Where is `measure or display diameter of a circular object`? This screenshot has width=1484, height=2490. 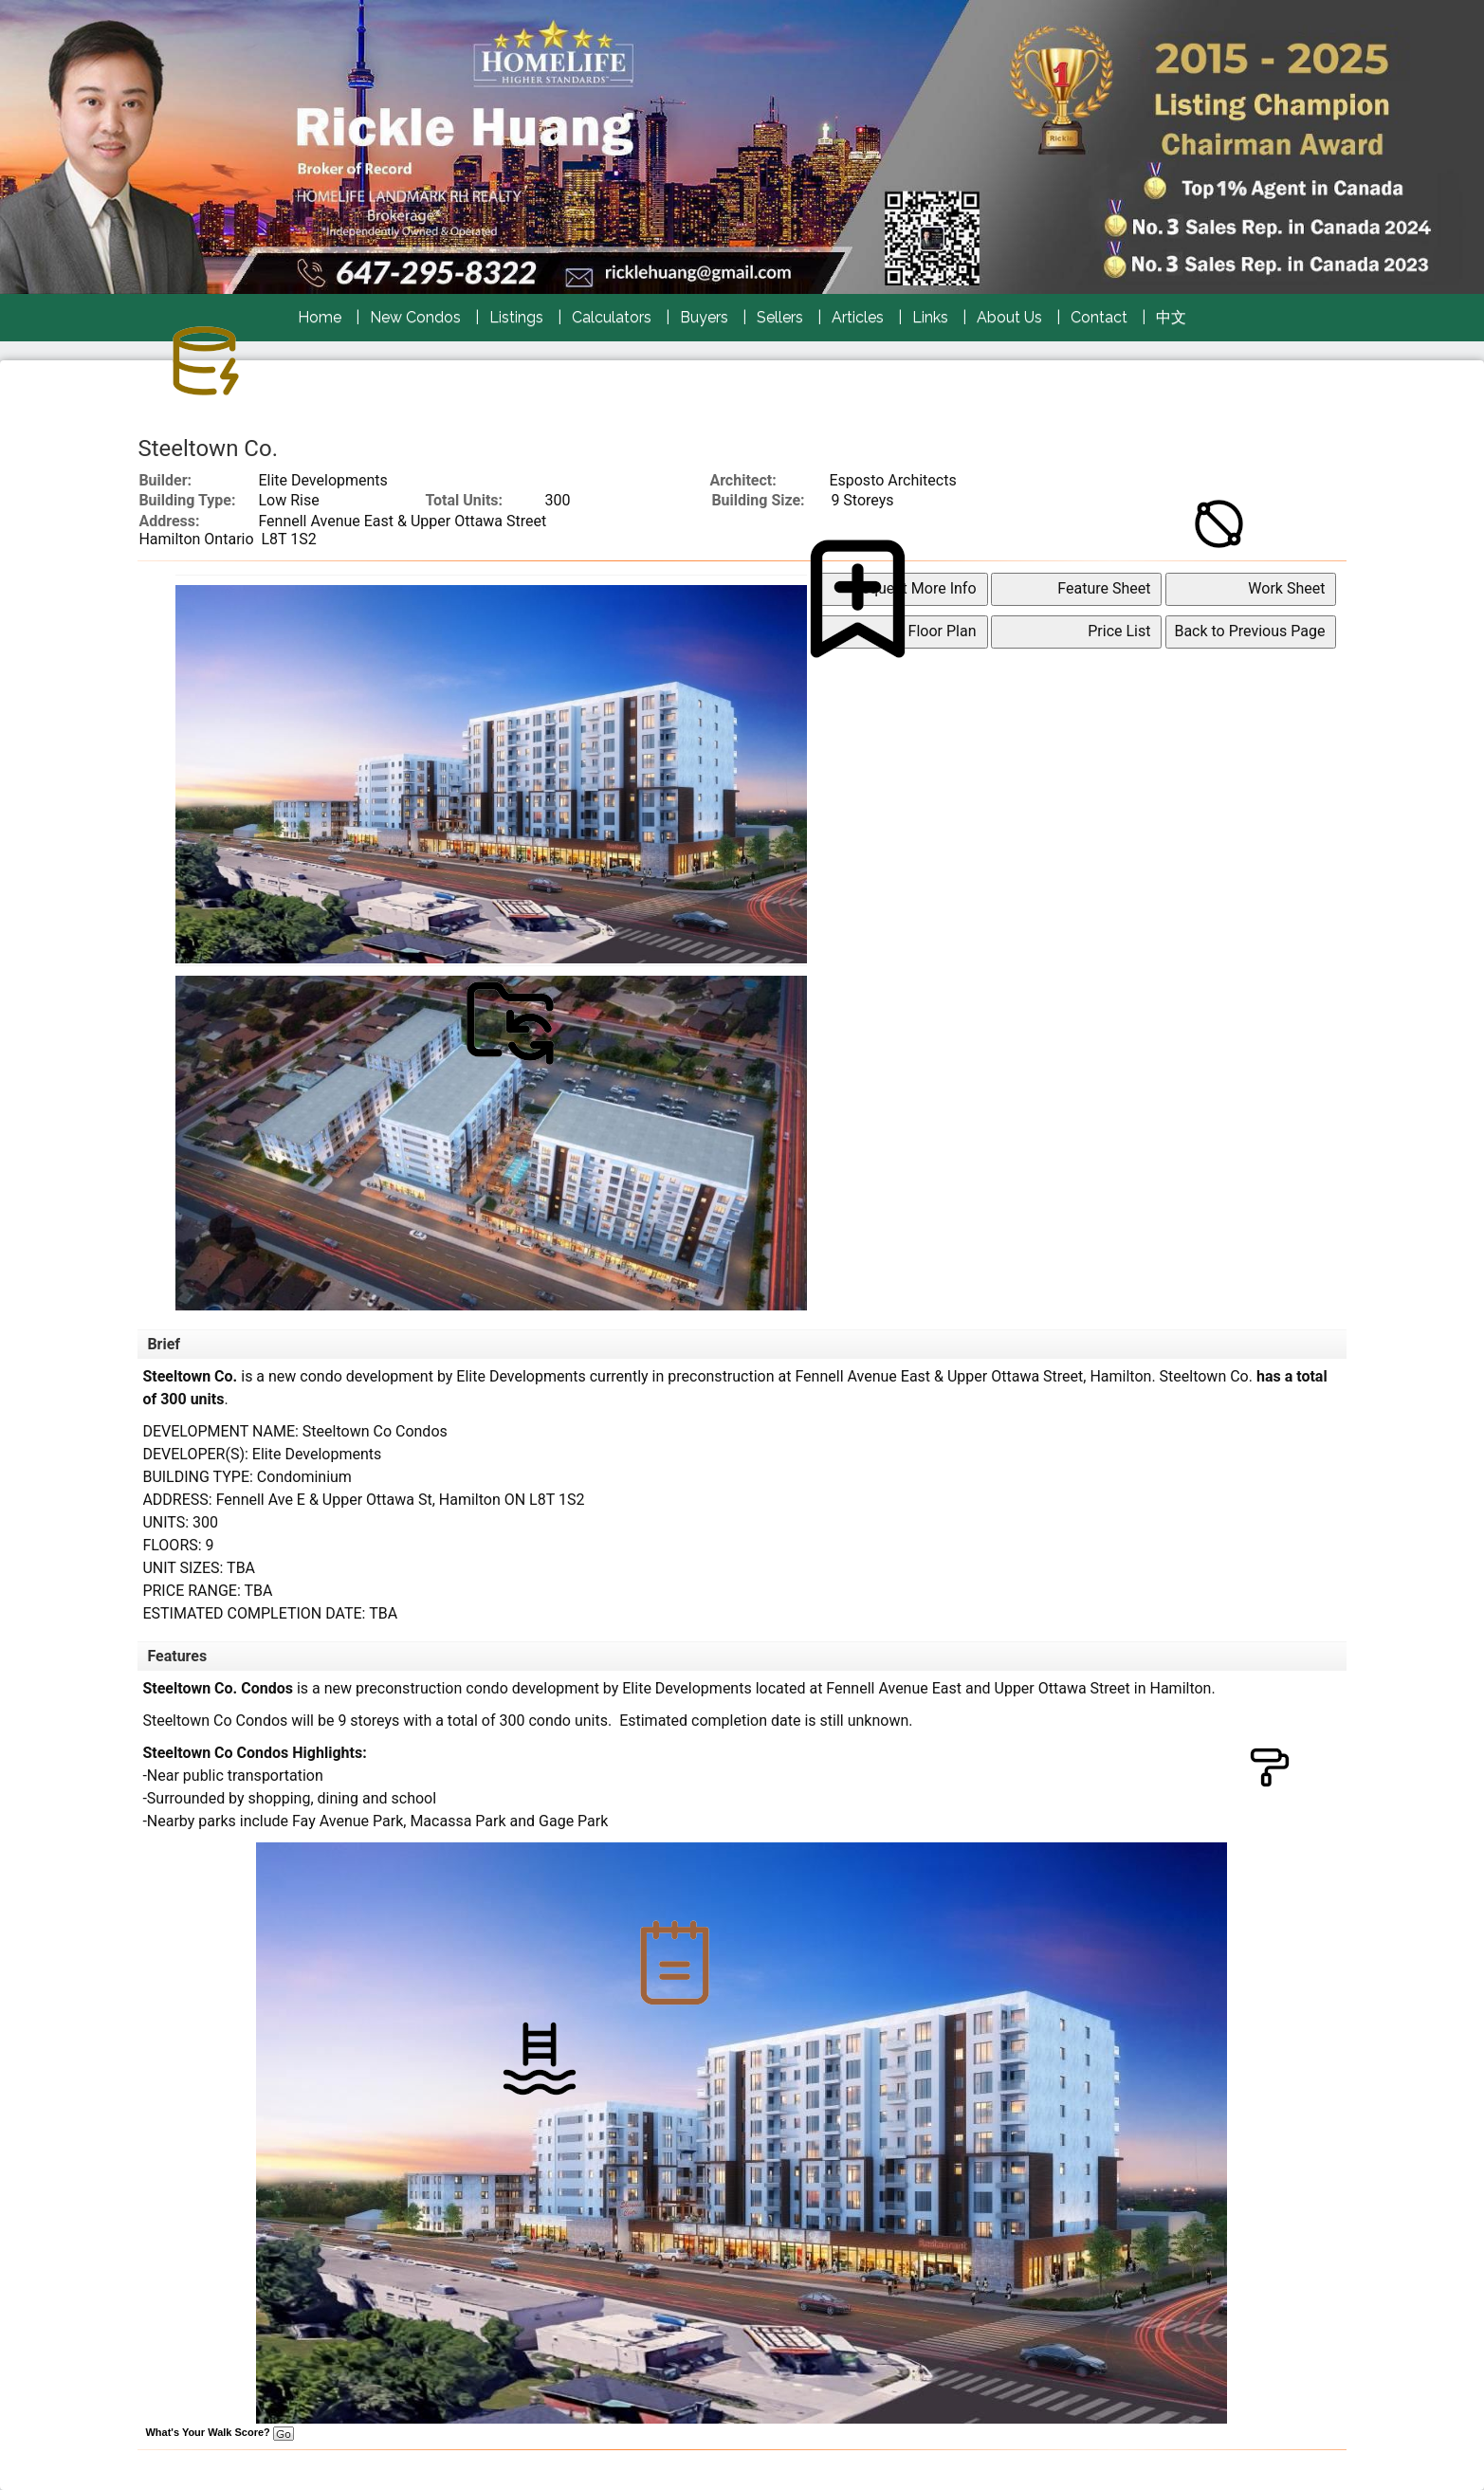 measure or display diameter of a circular object is located at coordinates (1218, 523).